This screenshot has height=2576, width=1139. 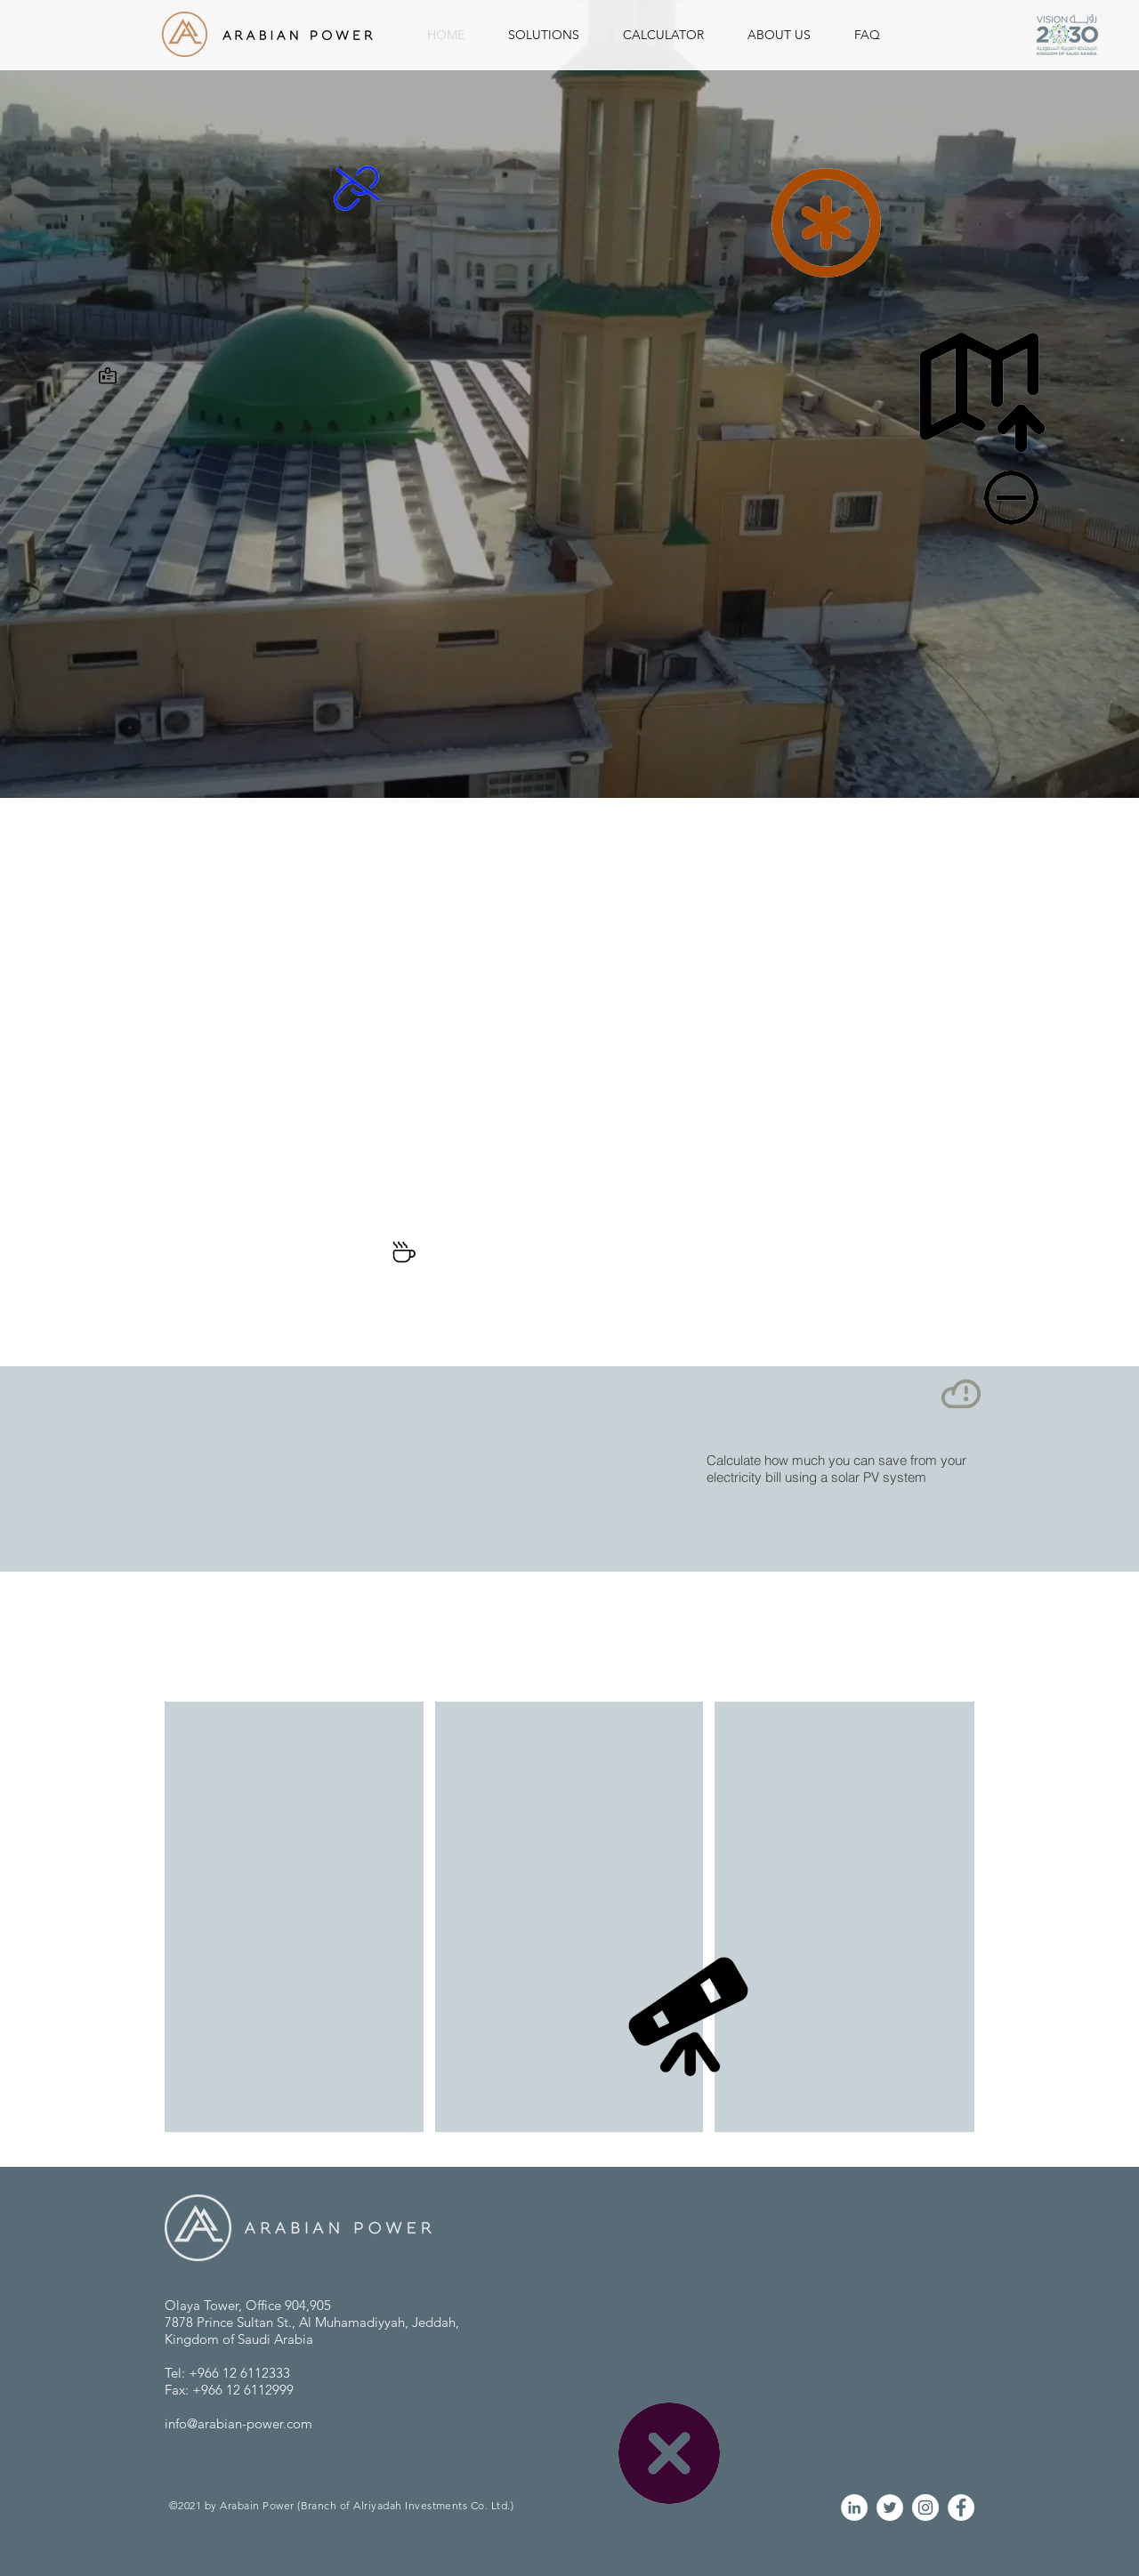 What do you see at coordinates (108, 376) in the screenshot?
I see `view your profile or identification` at bounding box center [108, 376].